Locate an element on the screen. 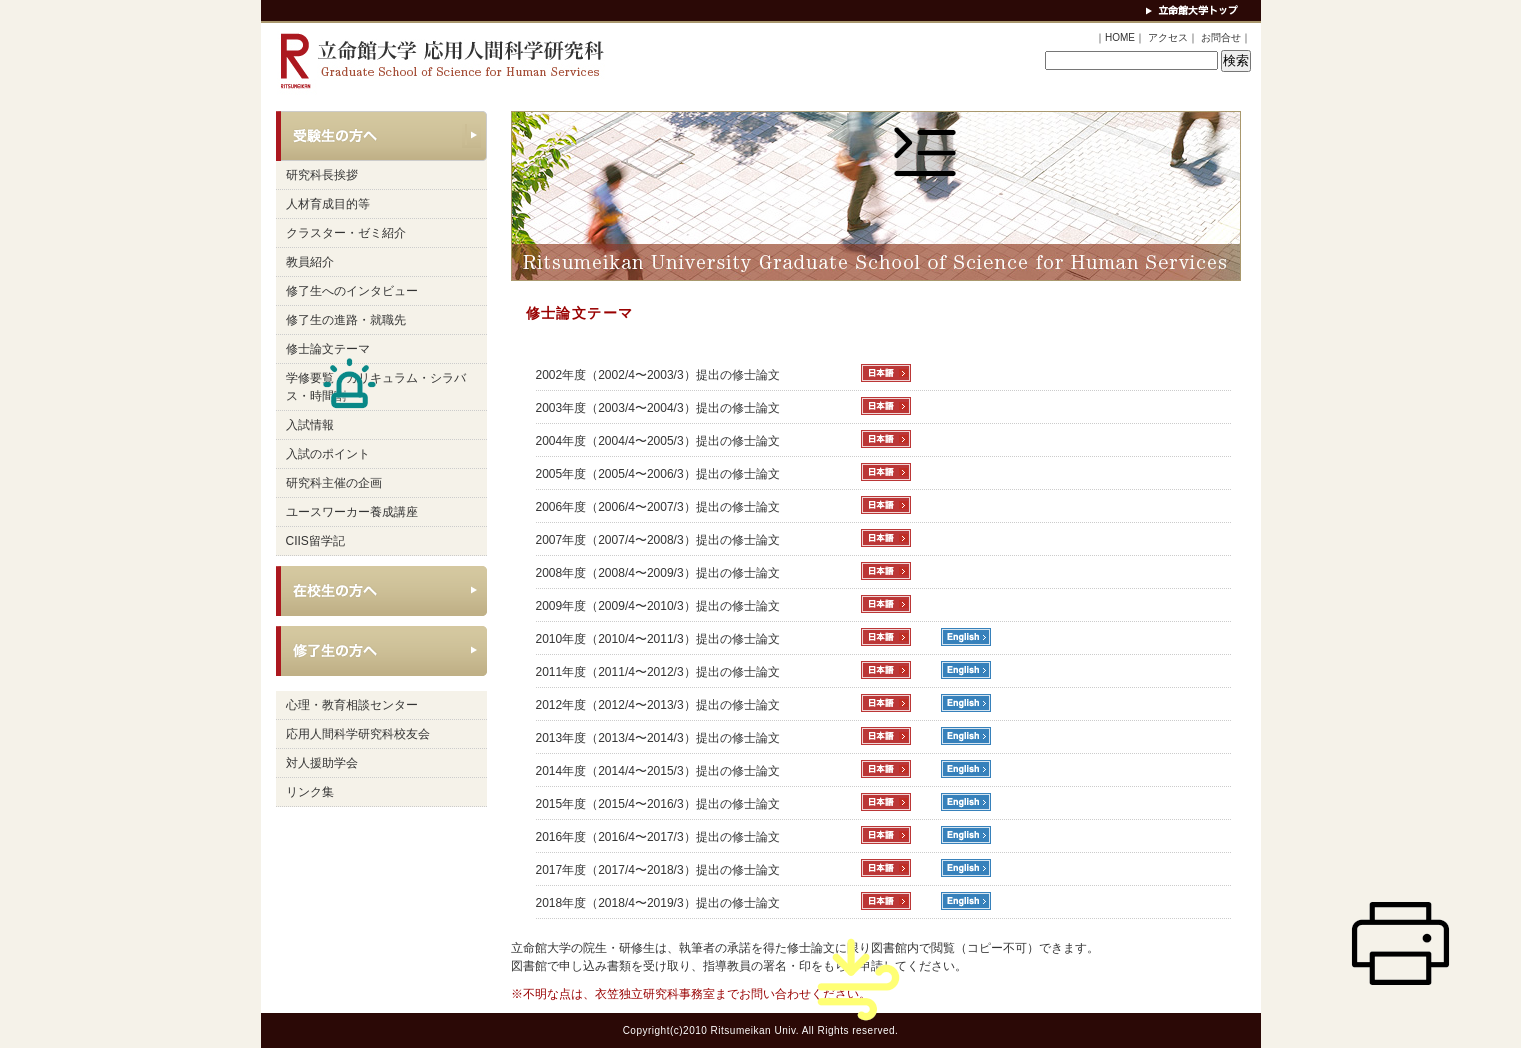 This screenshot has height=1048, width=1521. increase text indentation is located at coordinates (925, 153).